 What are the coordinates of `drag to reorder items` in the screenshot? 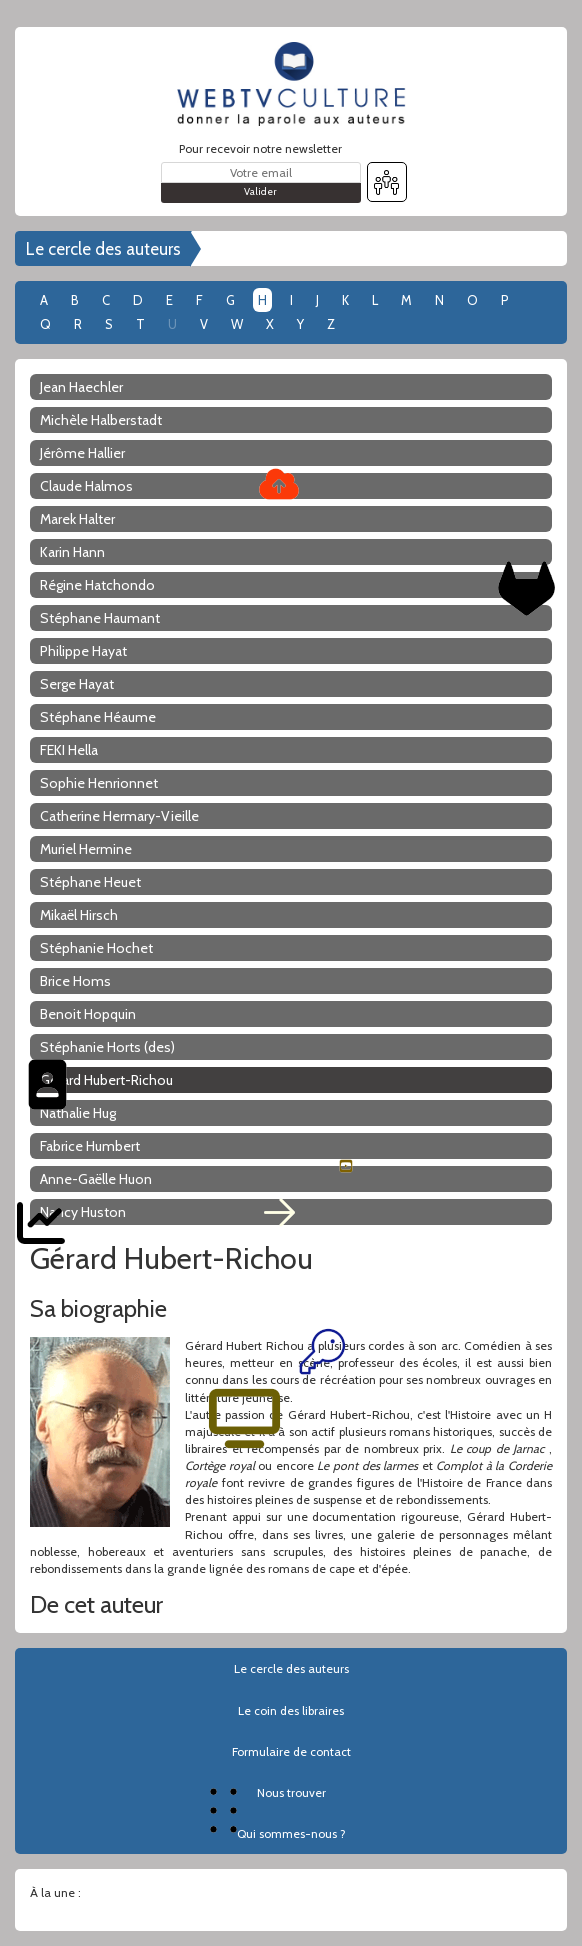 It's located at (223, 1810).